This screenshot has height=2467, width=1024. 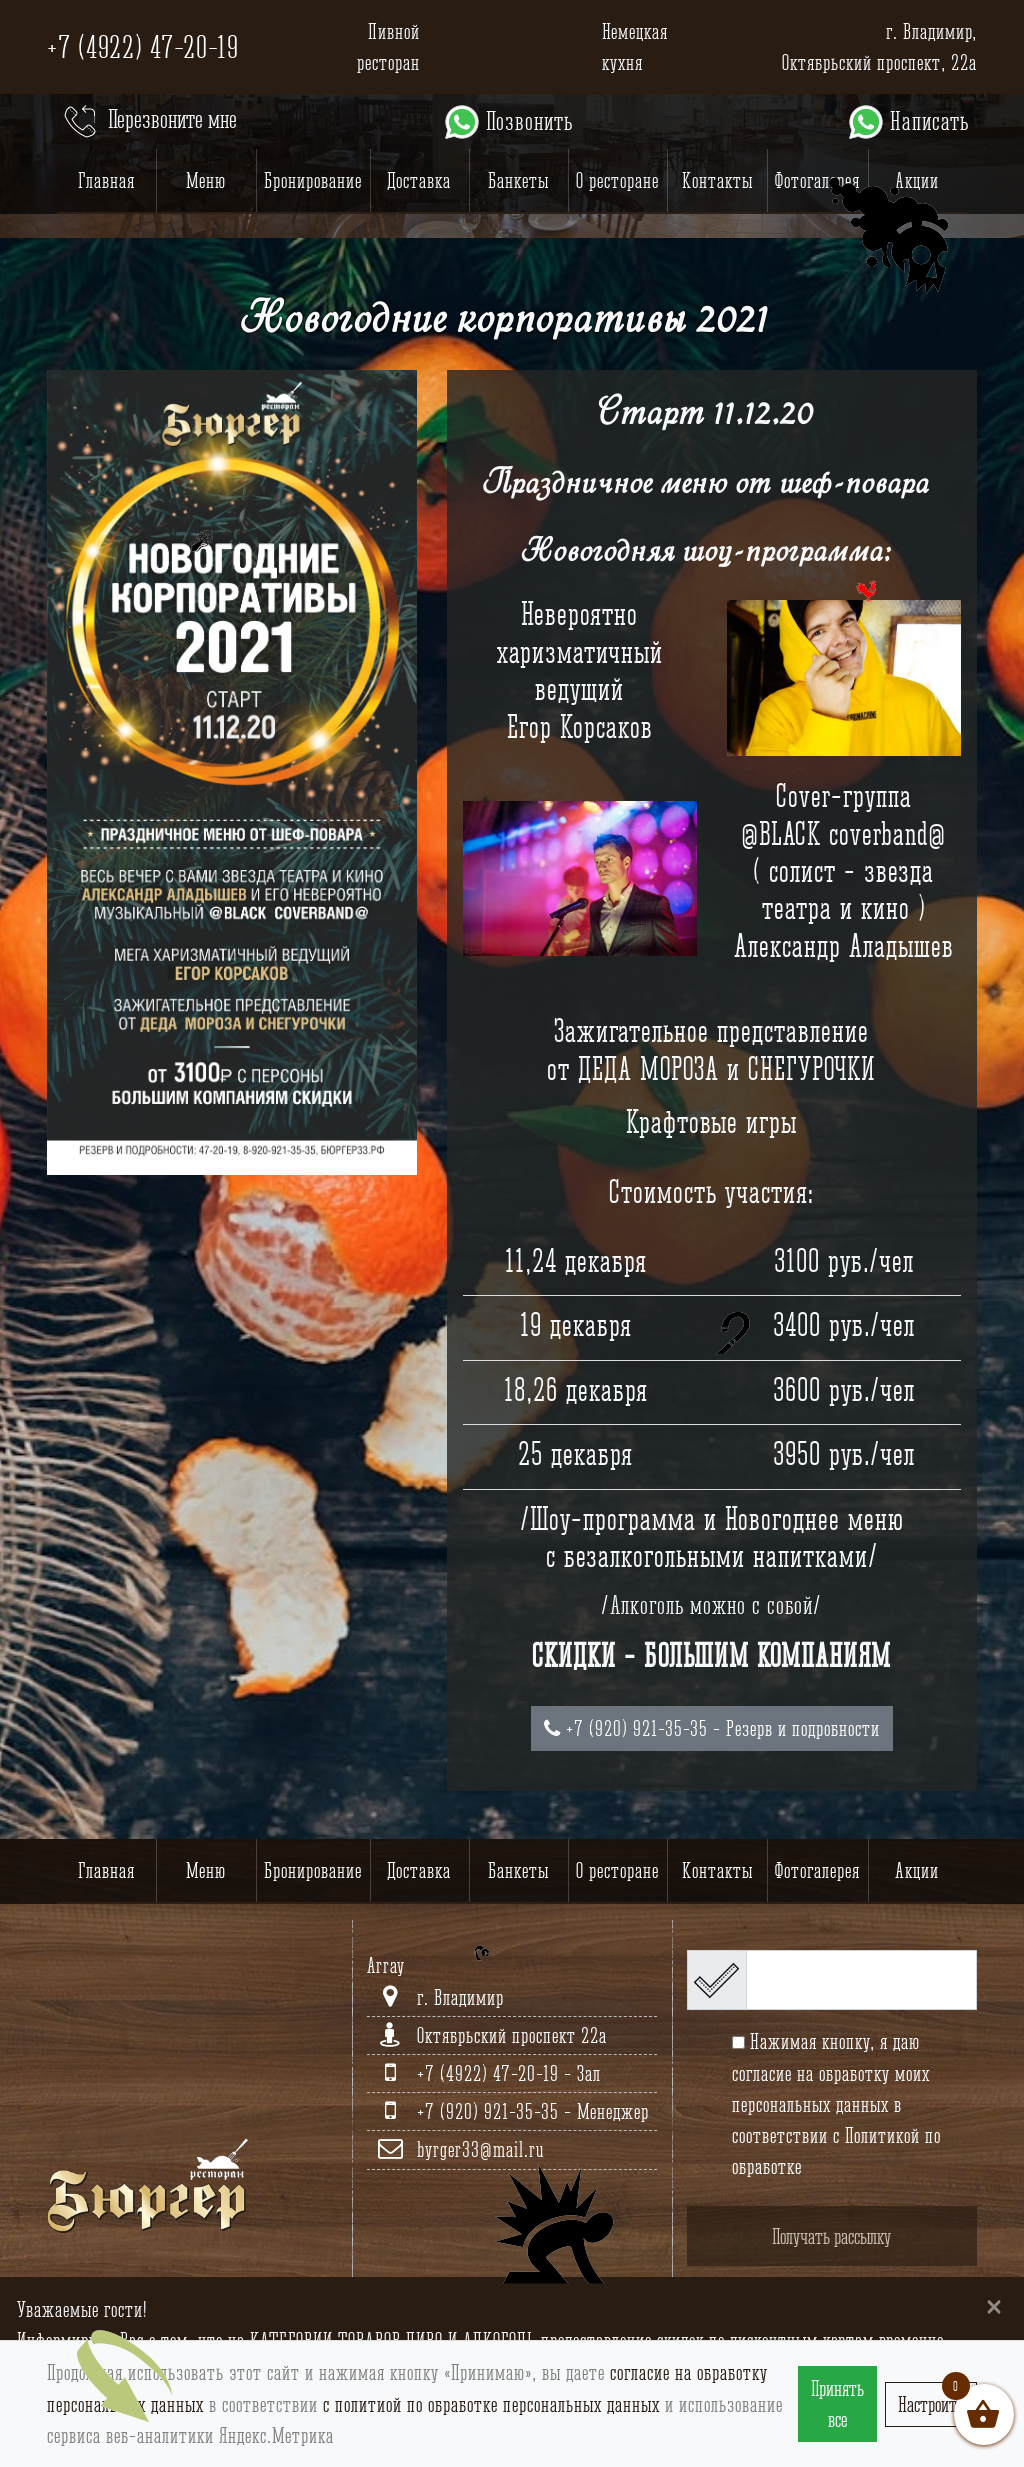 What do you see at coordinates (552, 2223) in the screenshot?
I see `indicates back pain or spinal discomfort` at bounding box center [552, 2223].